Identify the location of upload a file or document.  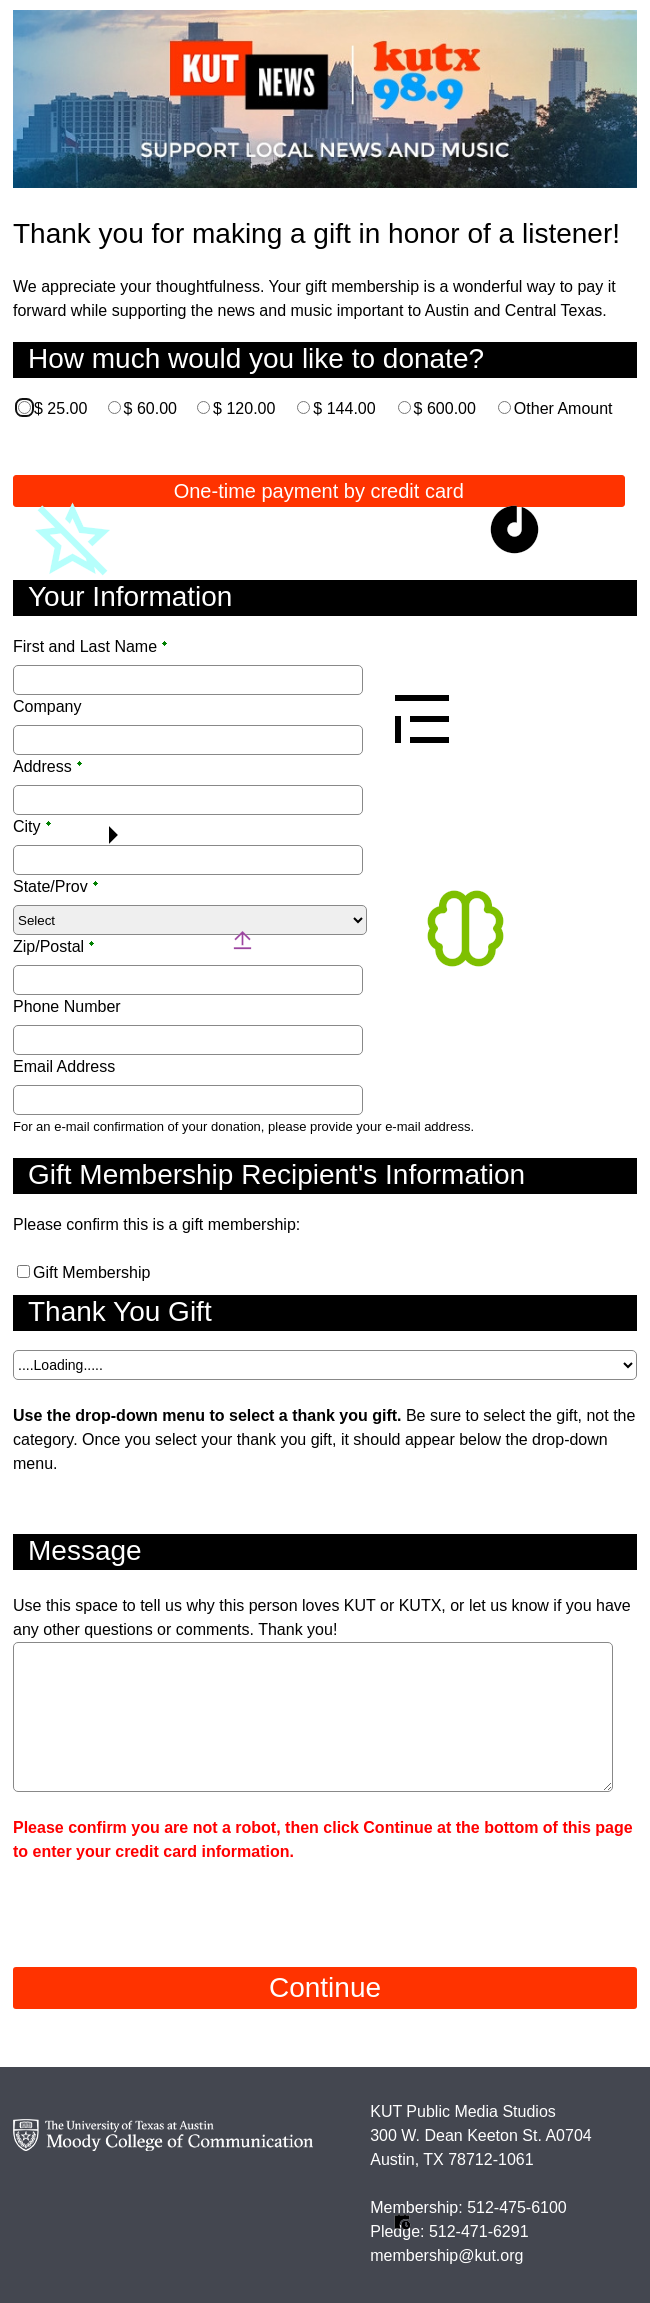
(242, 940).